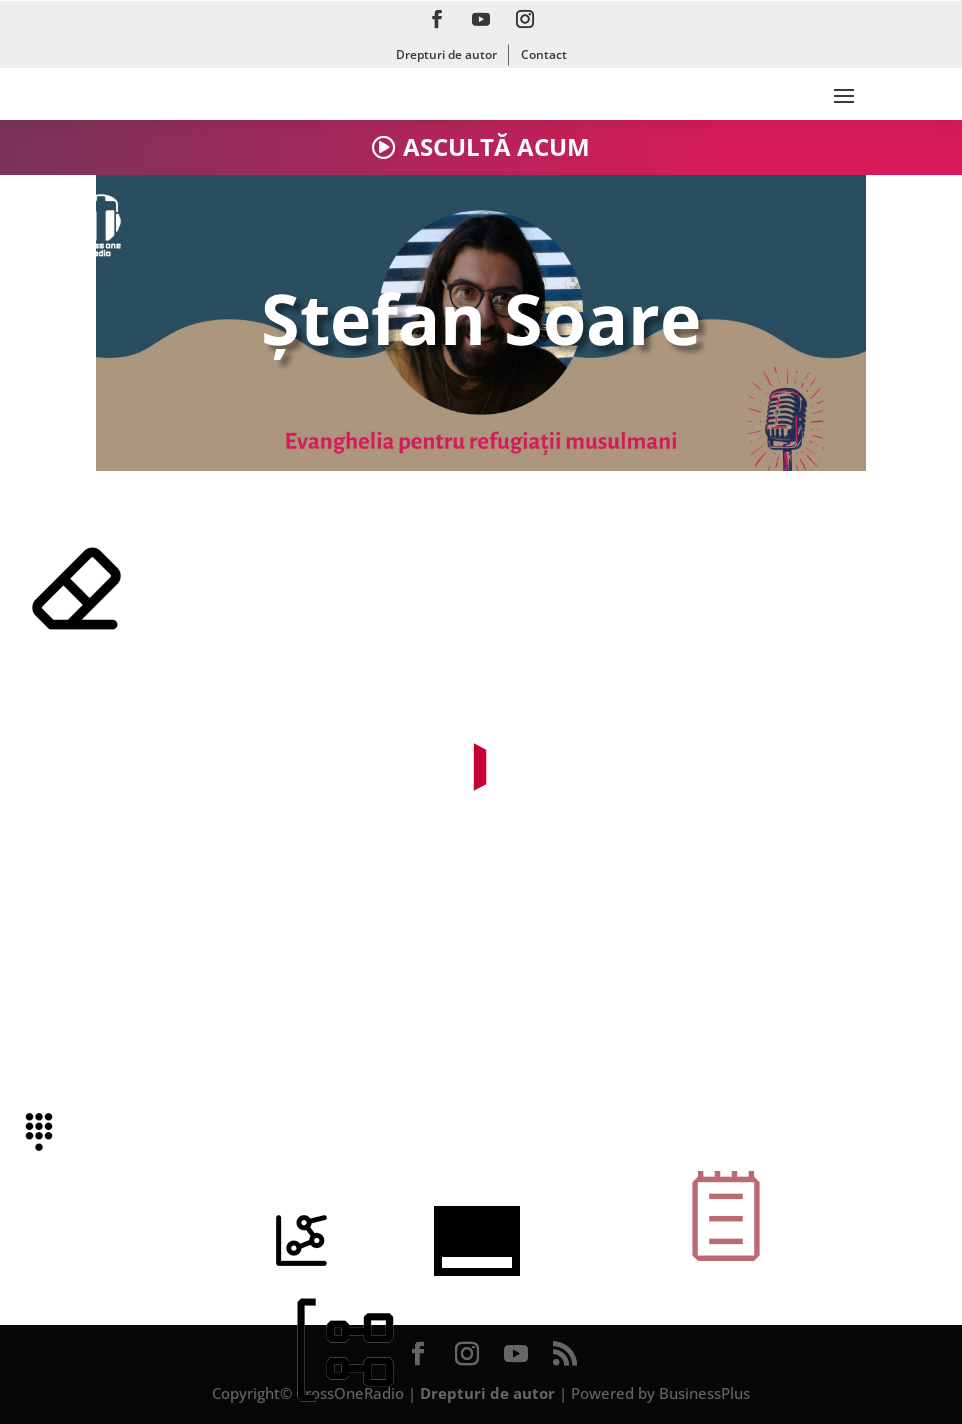 The width and height of the screenshot is (962, 1424). Describe the element at coordinates (349, 1350) in the screenshot. I see `group code references by their type` at that location.